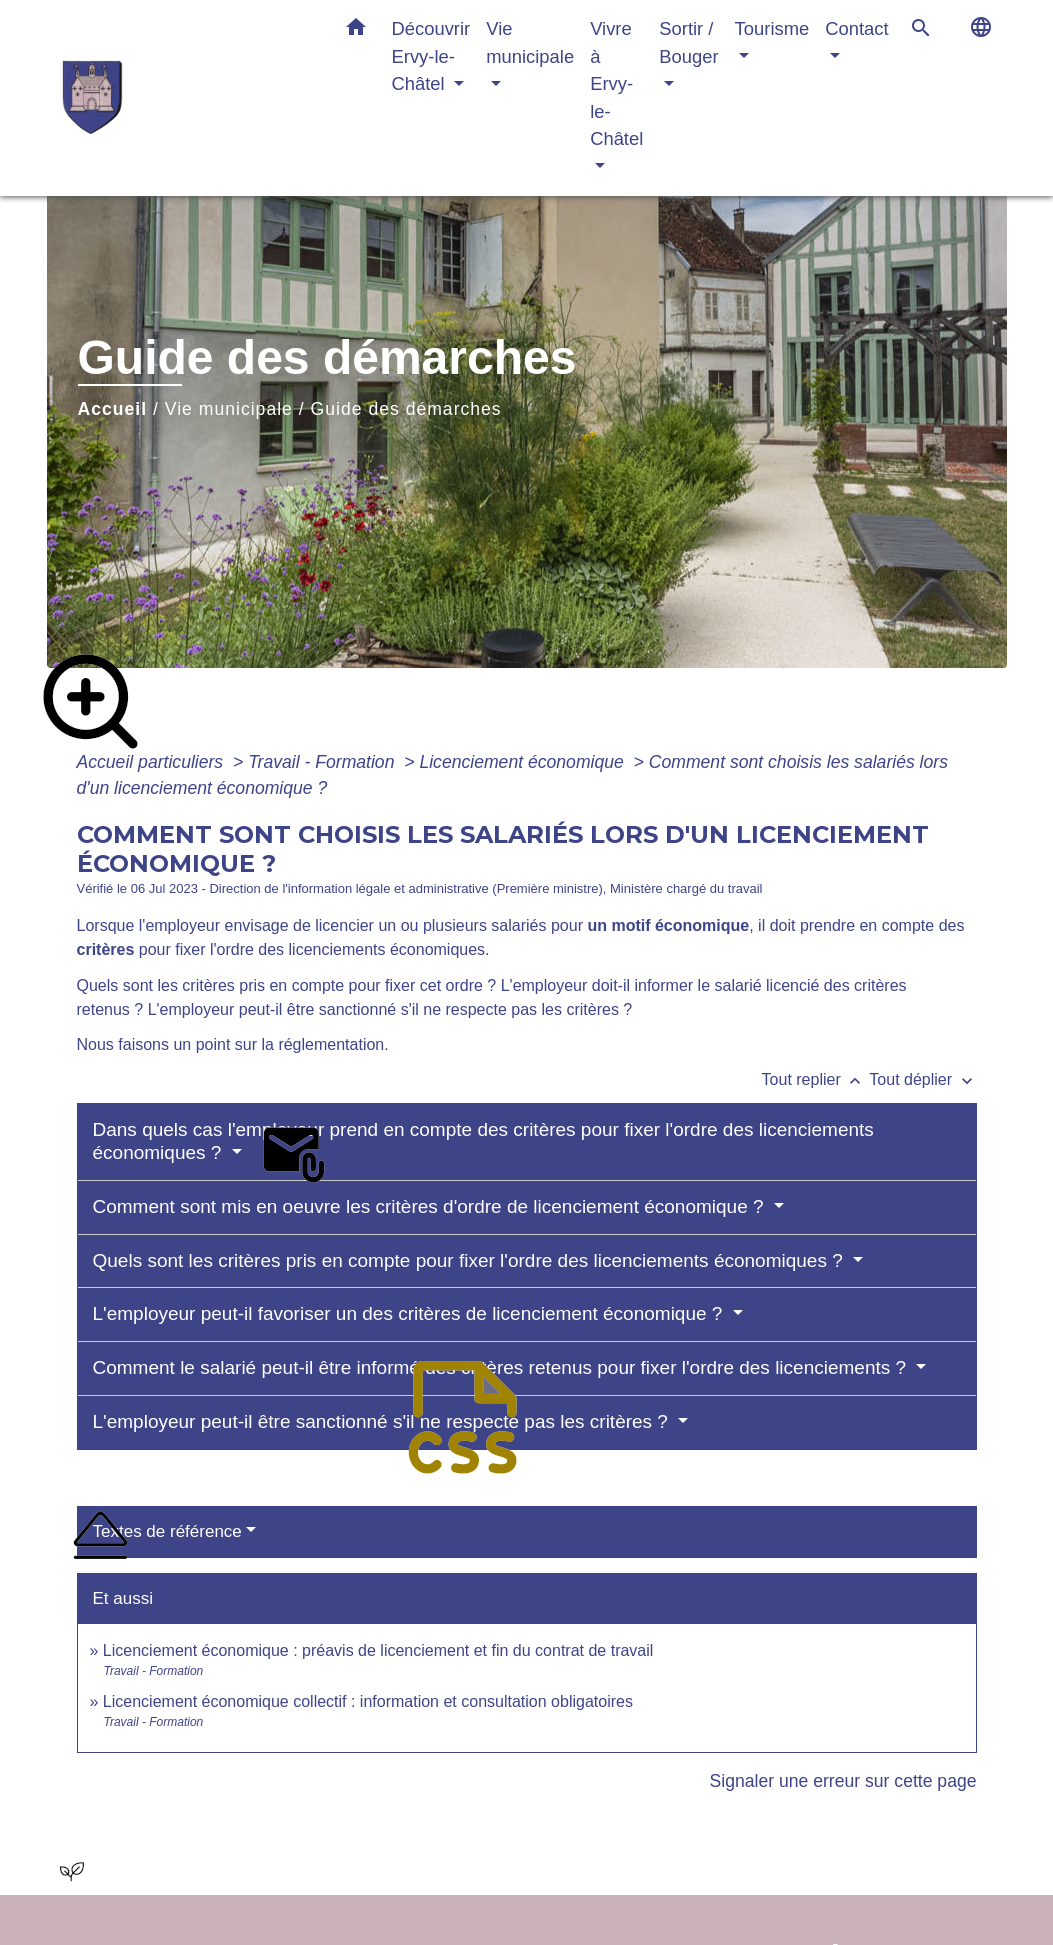  Describe the element at coordinates (465, 1422) in the screenshot. I see `a CSS stylesheet file` at that location.